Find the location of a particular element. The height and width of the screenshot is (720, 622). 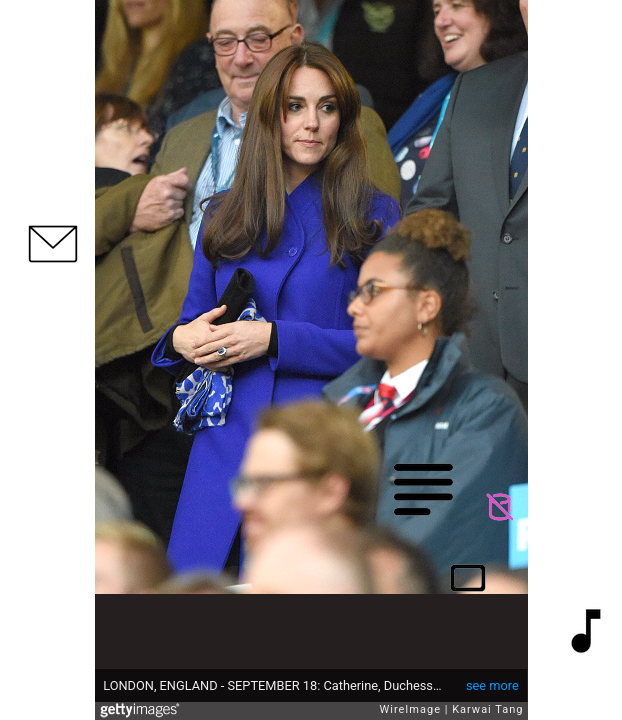

access your inbox or messages is located at coordinates (53, 244).